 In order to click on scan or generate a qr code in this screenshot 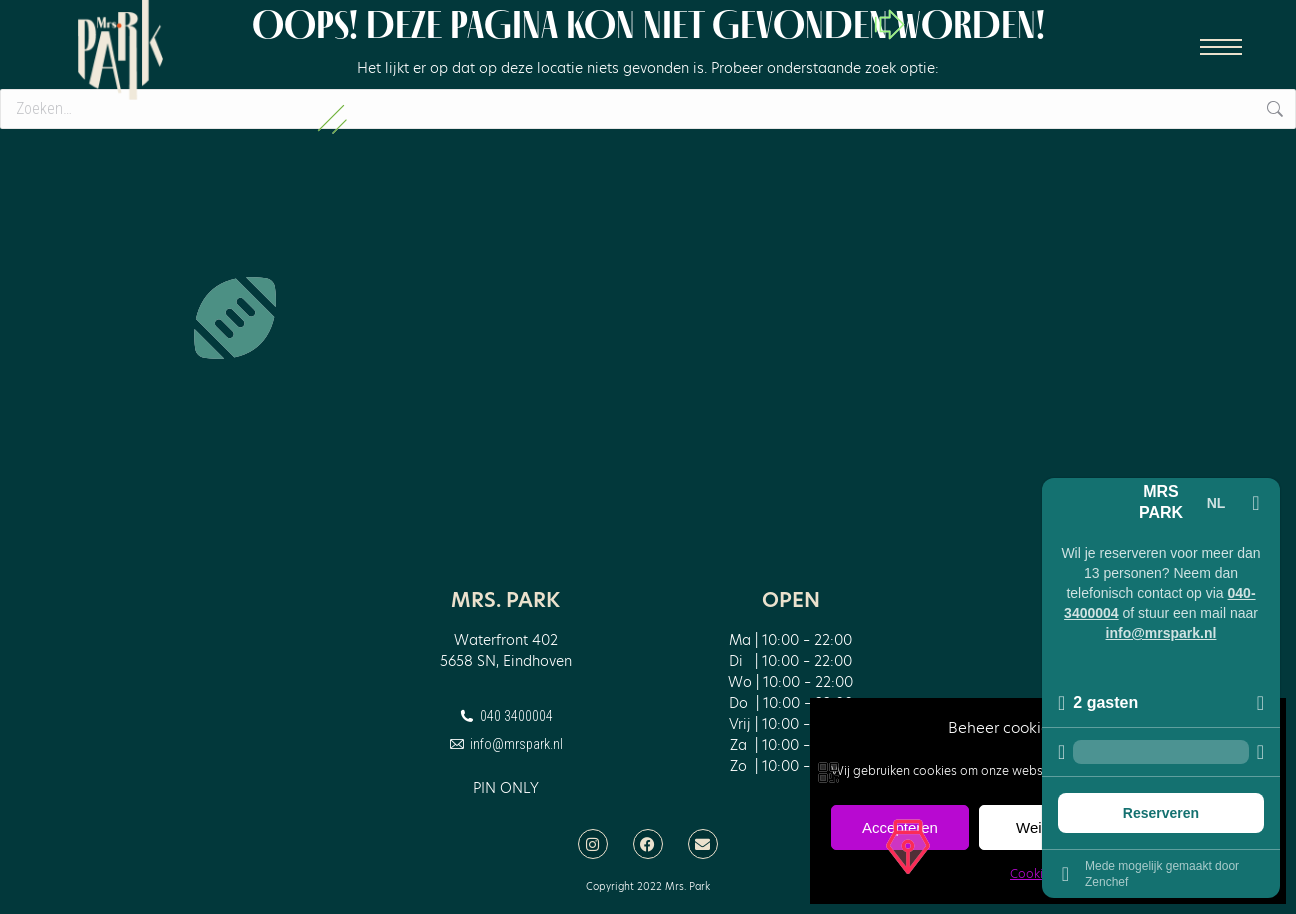, I will do `click(828, 772)`.